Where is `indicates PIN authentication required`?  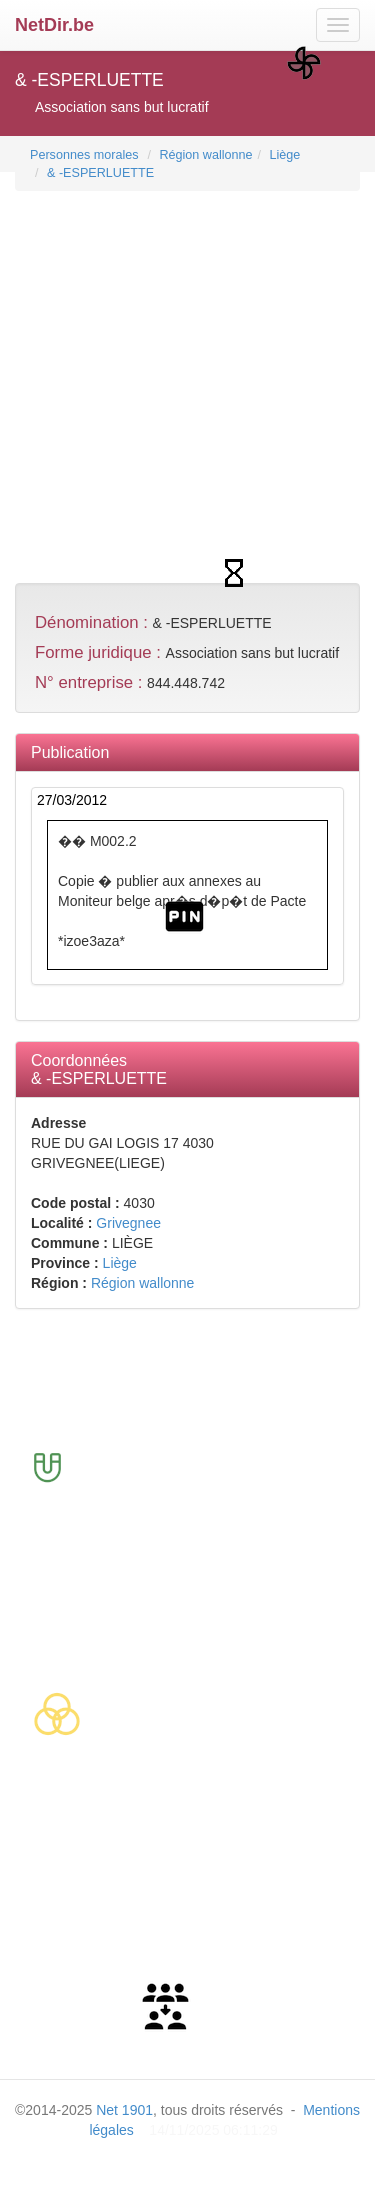
indicates PIN authentication required is located at coordinates (184, 916).